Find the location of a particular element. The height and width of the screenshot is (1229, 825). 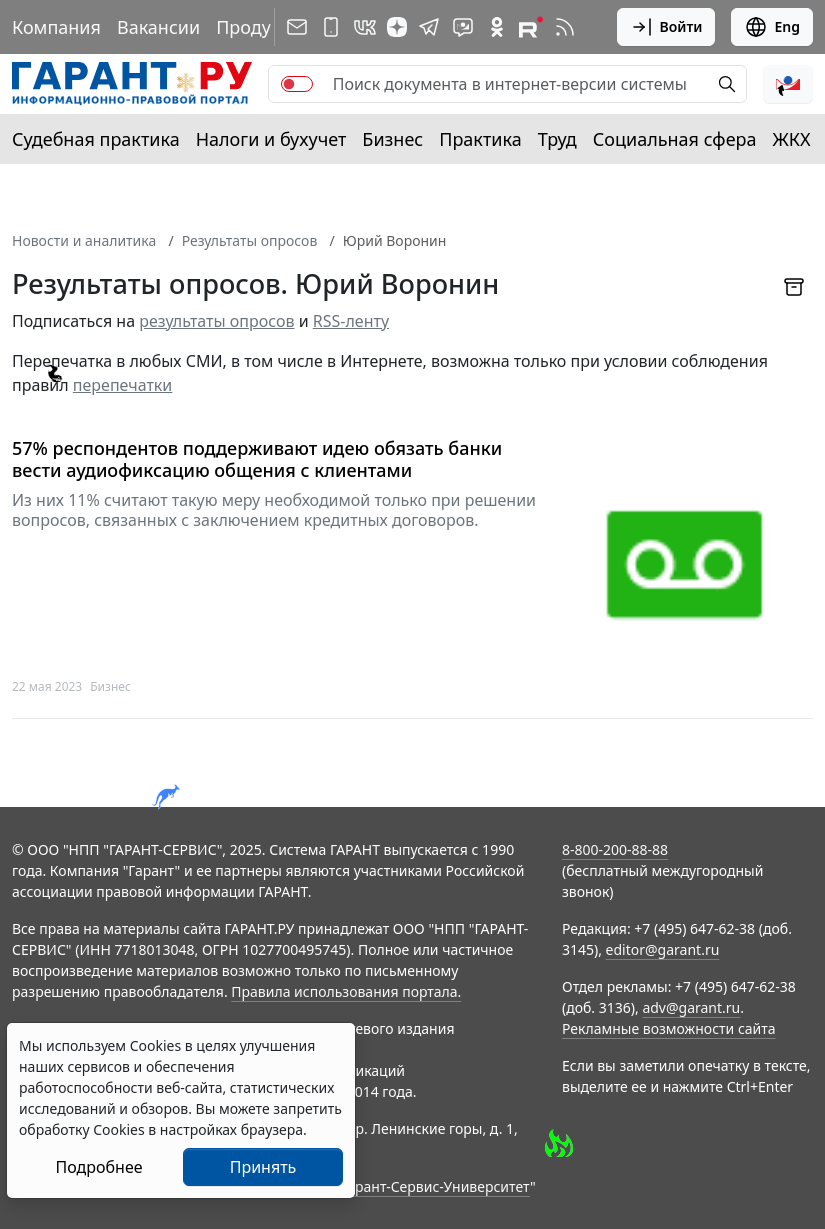

indicates a hot or trending item is located at coordinates (559, 1143).